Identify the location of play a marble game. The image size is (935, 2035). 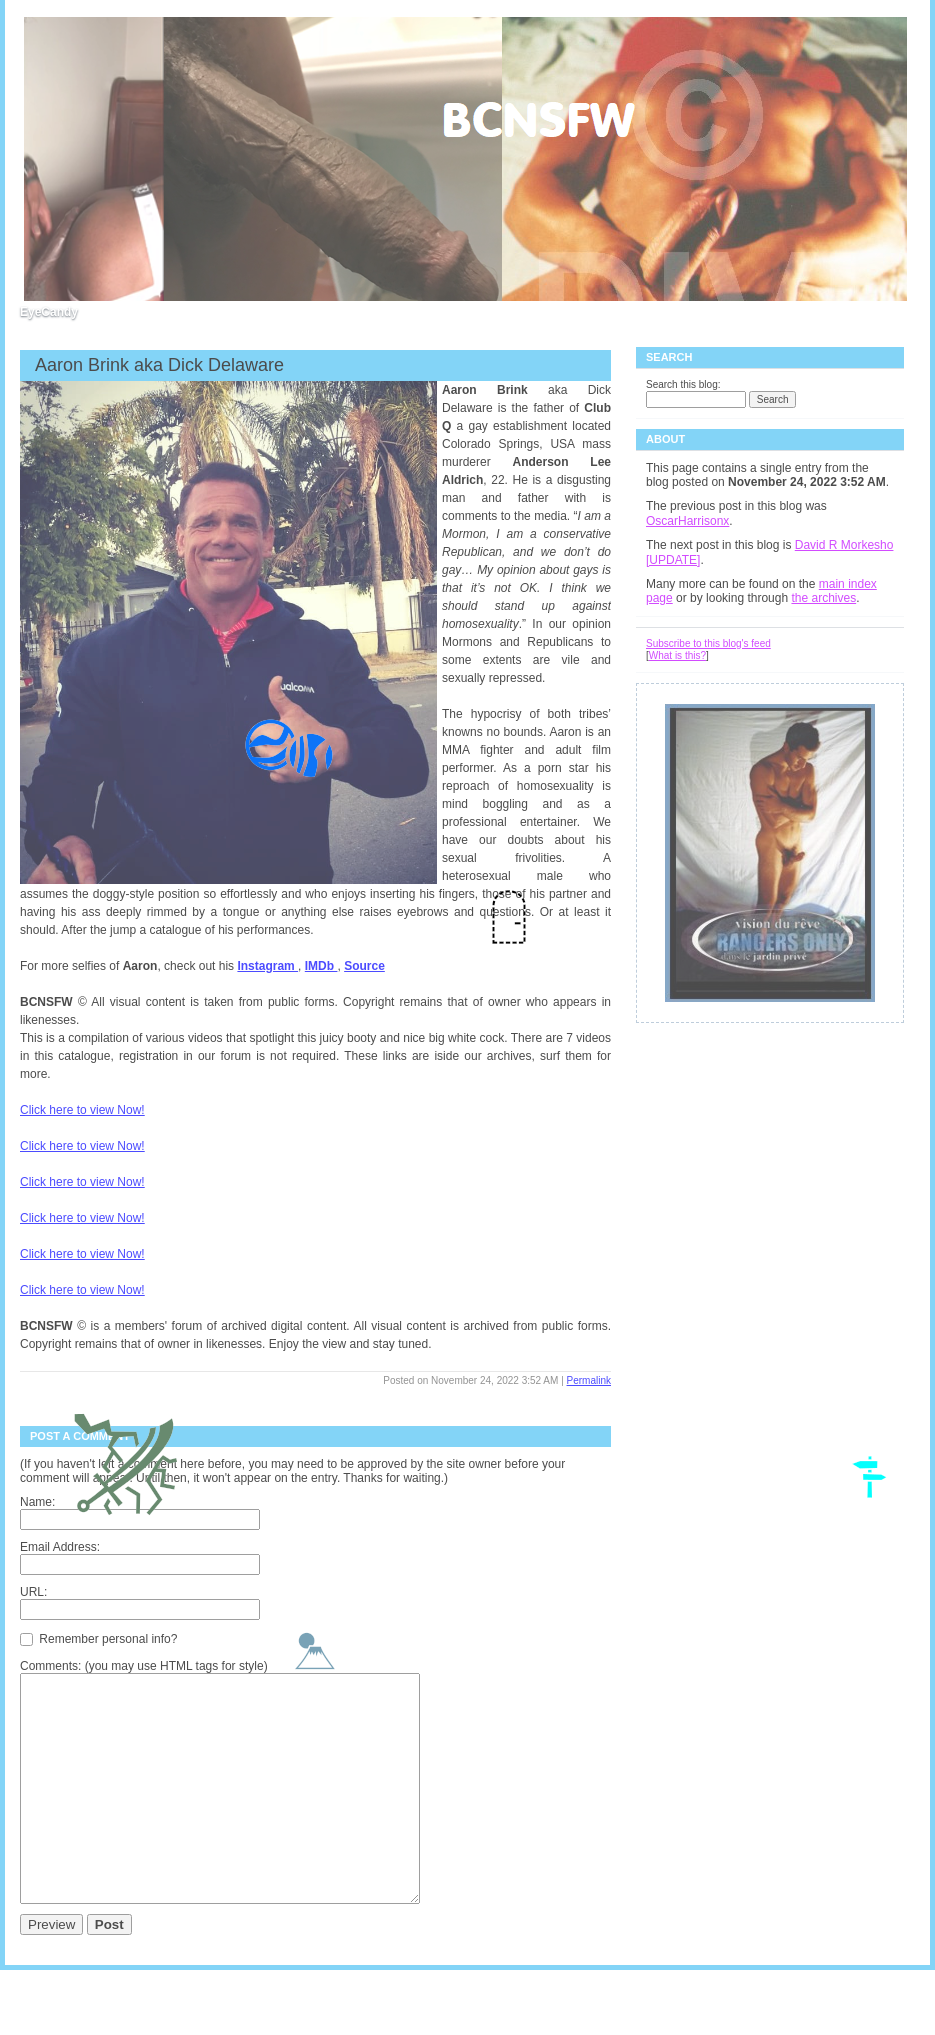
(289, 737).